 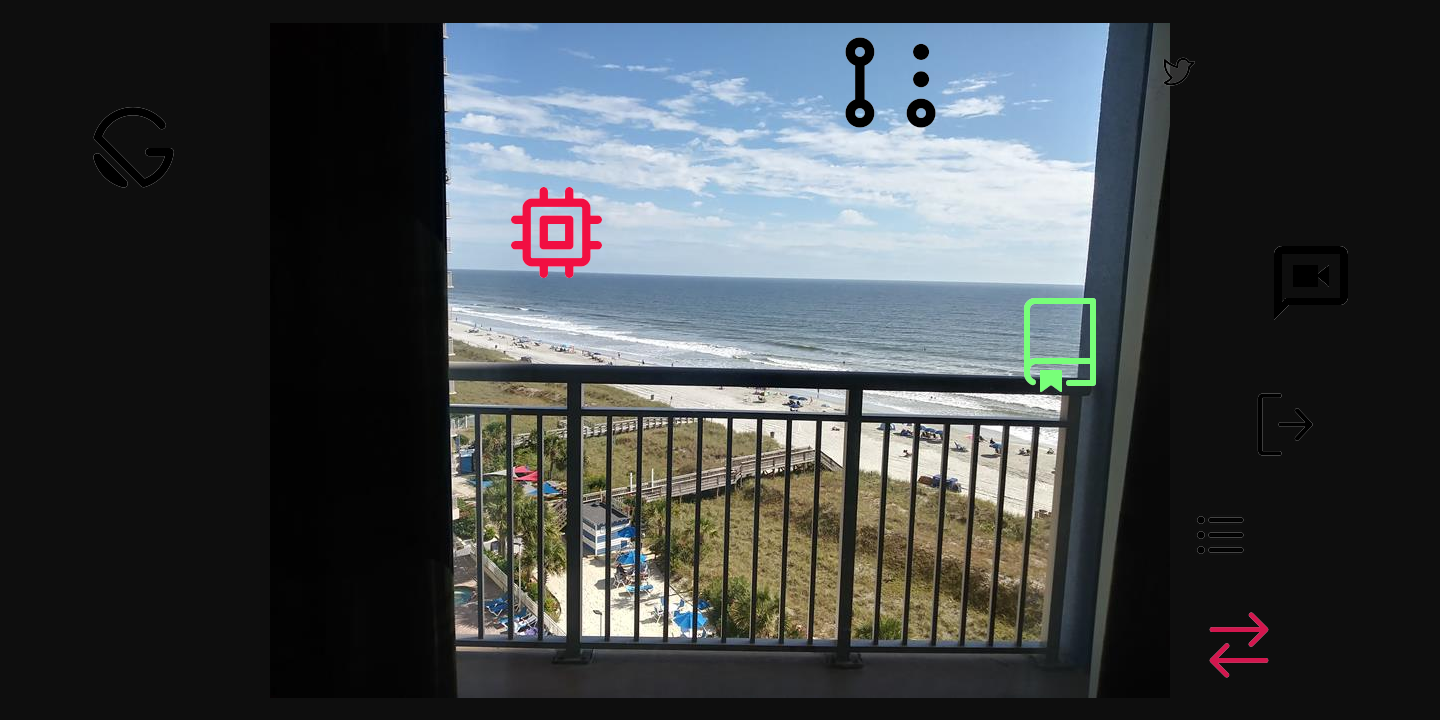 What do you see at coordinates (1311, 283) in the screenshot?
I see `start a video chat conversation` at bounding box center [1311, 283].